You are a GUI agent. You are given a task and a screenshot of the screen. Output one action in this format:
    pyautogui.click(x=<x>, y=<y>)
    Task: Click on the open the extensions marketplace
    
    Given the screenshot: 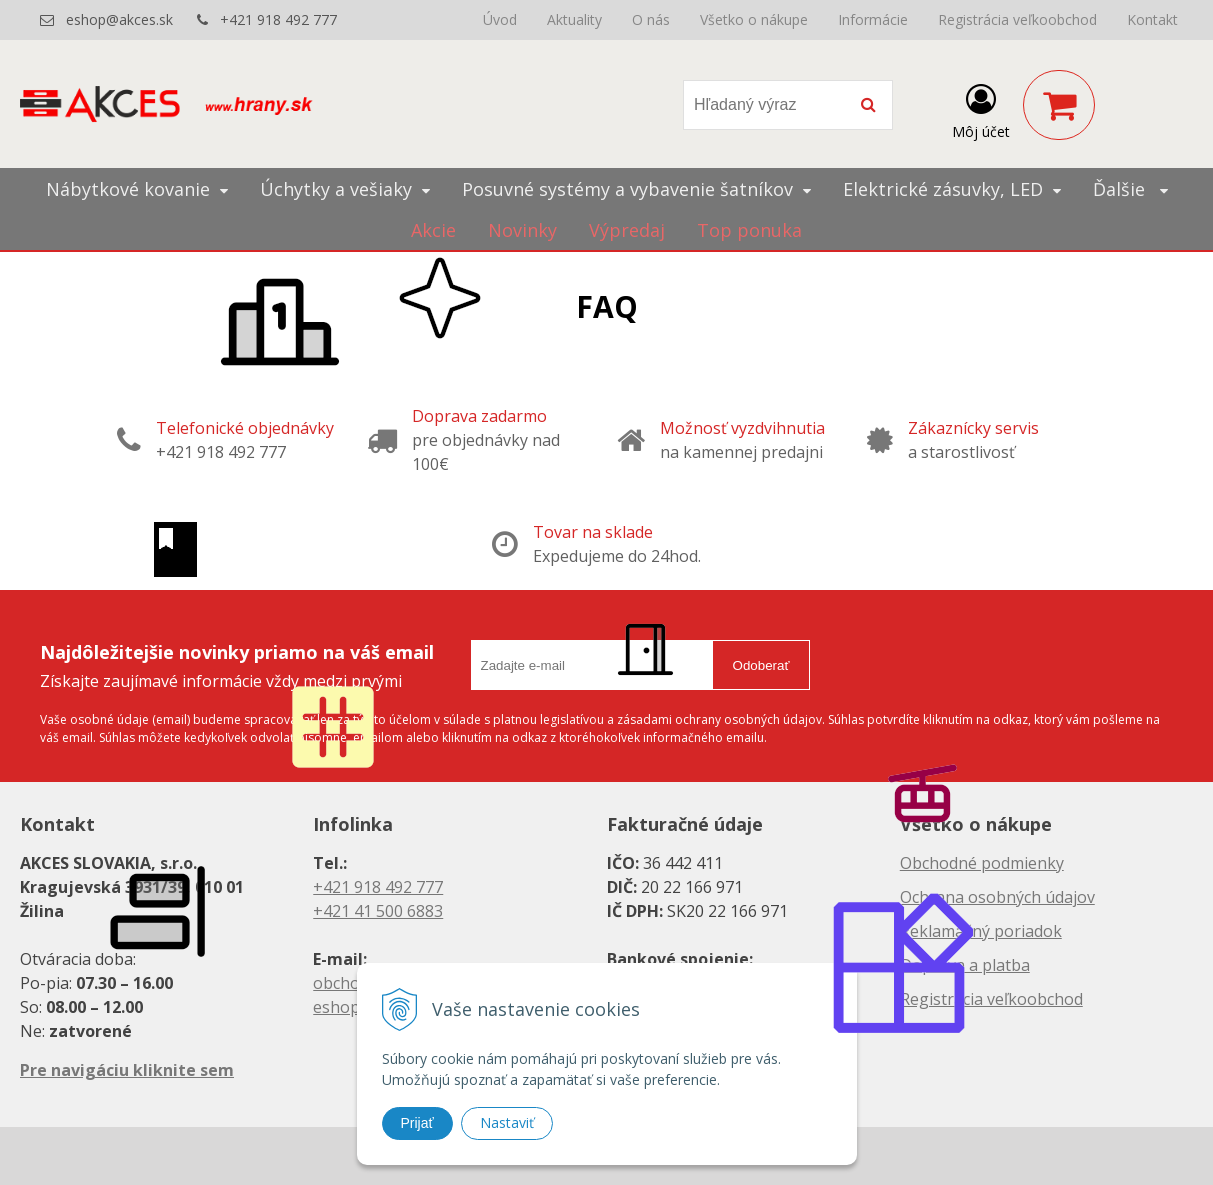 What is the action you would take?
    pyautogui.click(x=897, y=962)
    